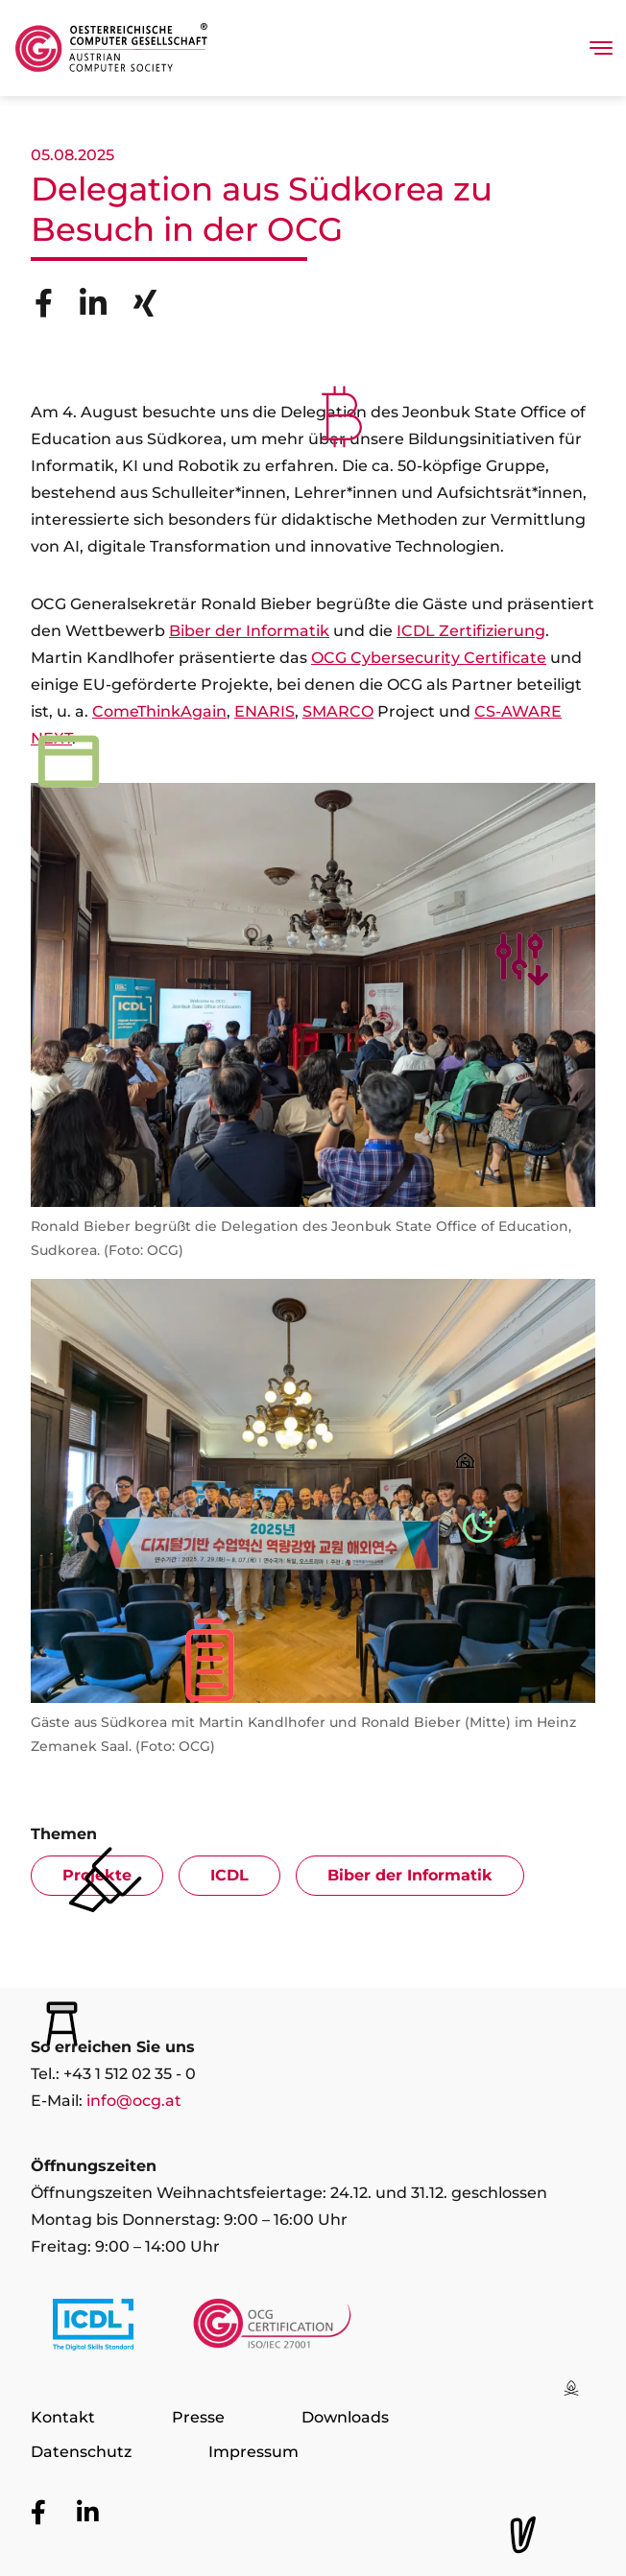 The image size is (626, 2576). Describe the element at coordinates (68, 761) in the screenshot. I see `open web browser` at that location.